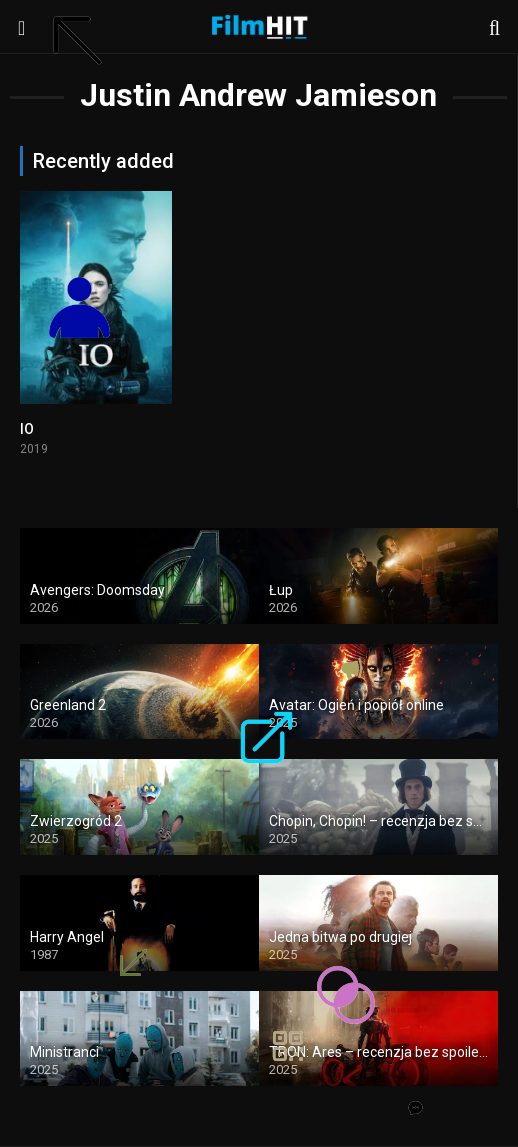 Image resolution: width=518 pixels, height=1147 pixels. I want to click on scan or generate a qr code, so click(288, 1046).